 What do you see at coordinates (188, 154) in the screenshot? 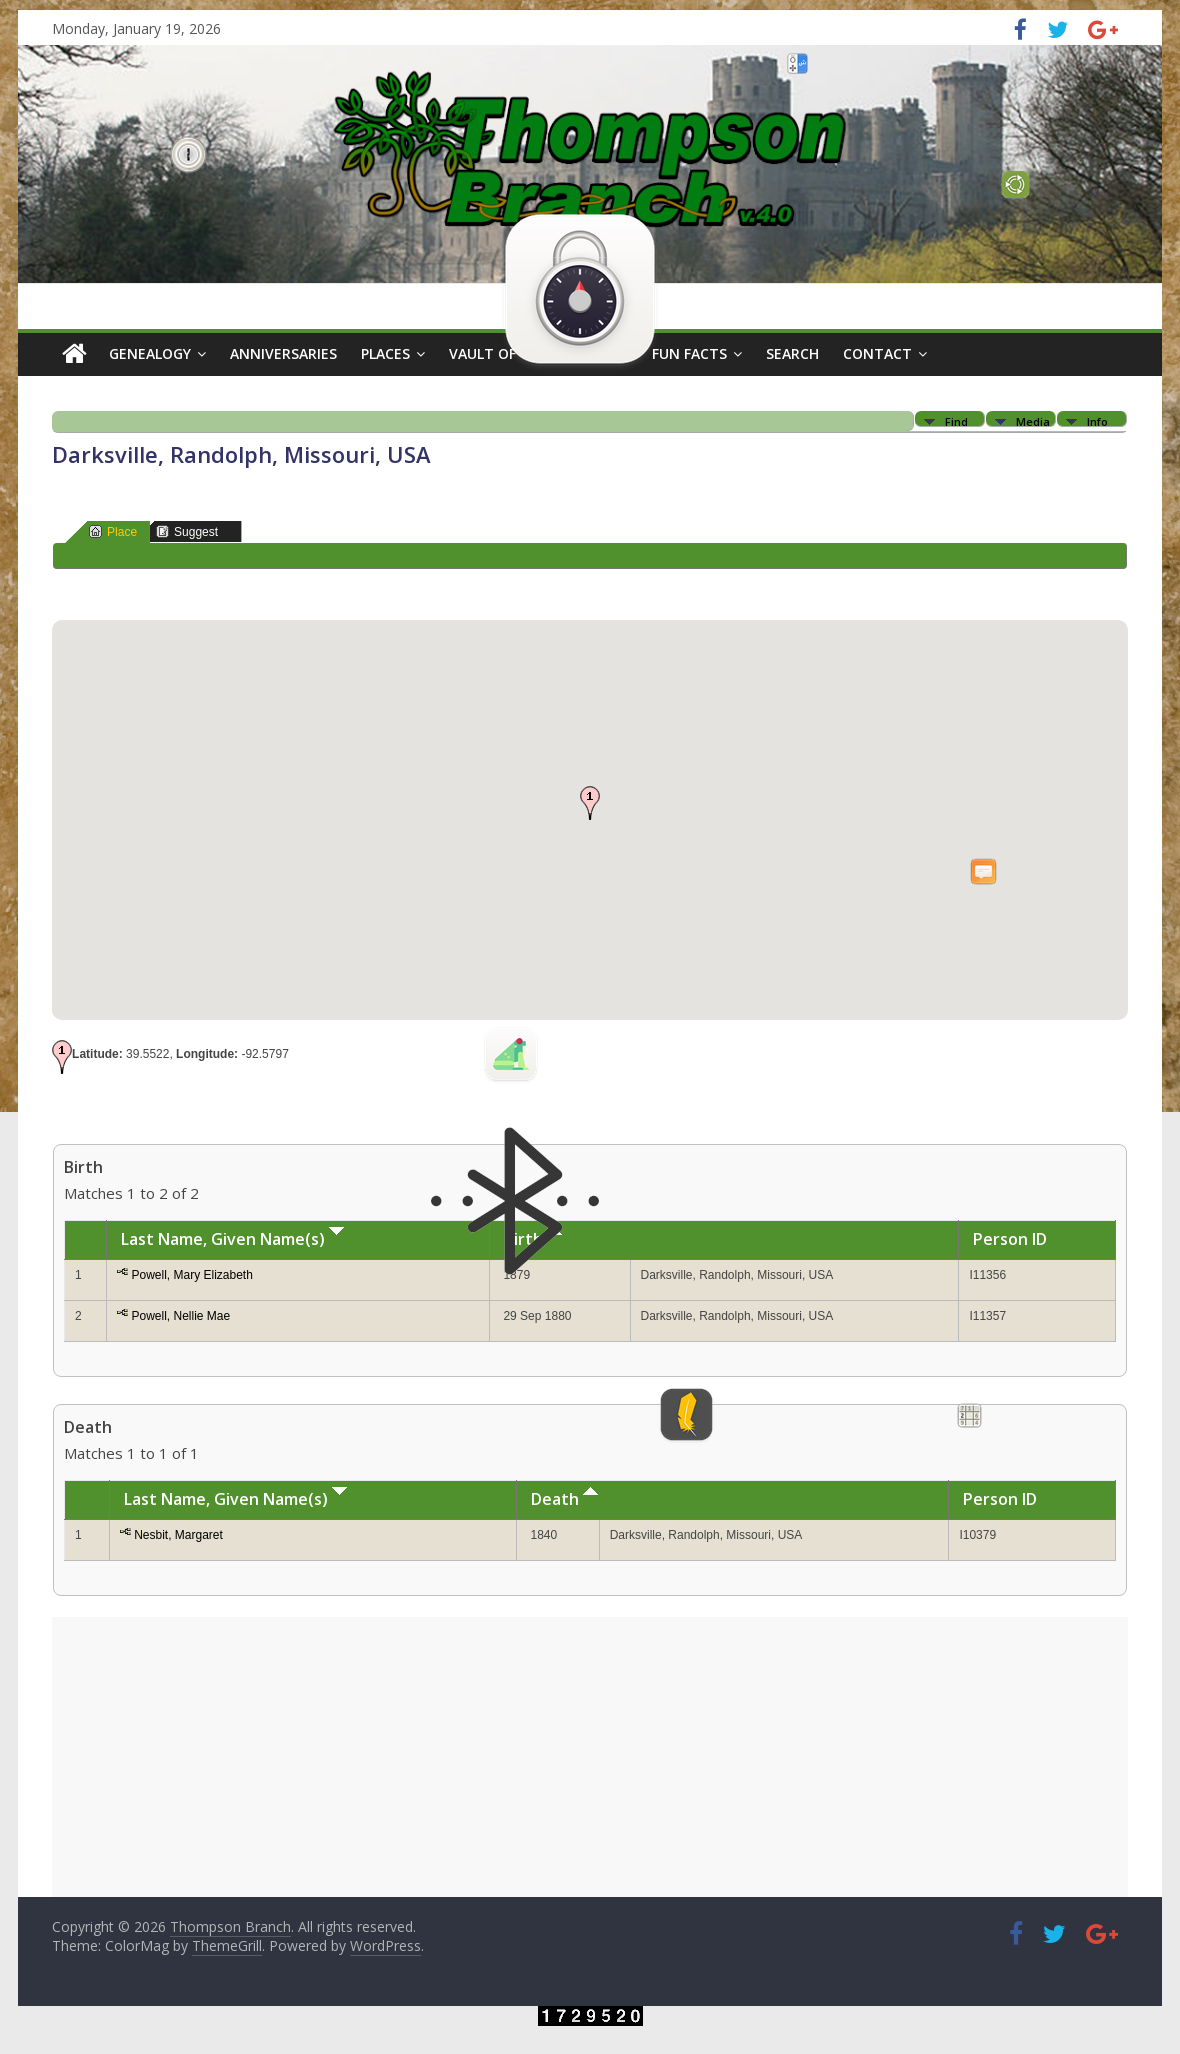
I see `open passwords and keys manager` at bounding box center [188, 154].